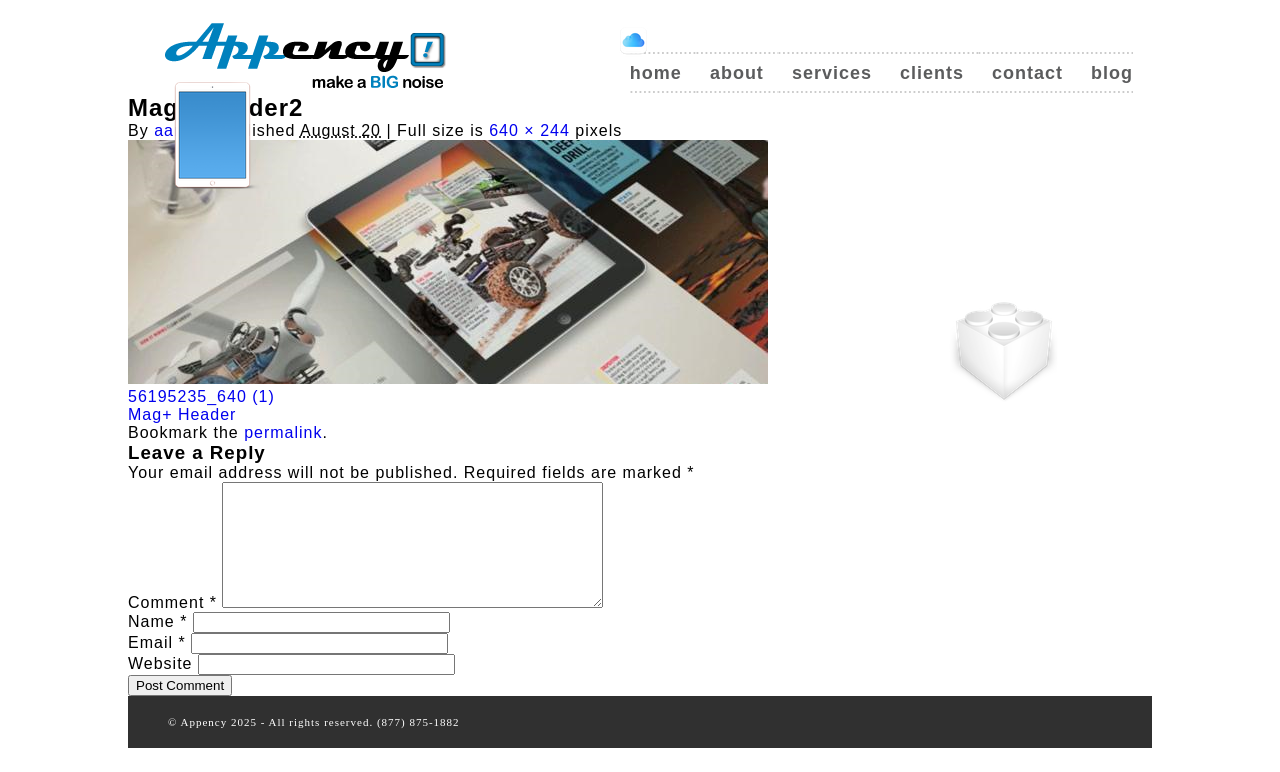 Image resolution: width=1280 pixels, height=772 pixels. What do you see at coordinates (212, 134) in the screenshot?
I see `manage connected iPad device` at bounding box center [212, 134].